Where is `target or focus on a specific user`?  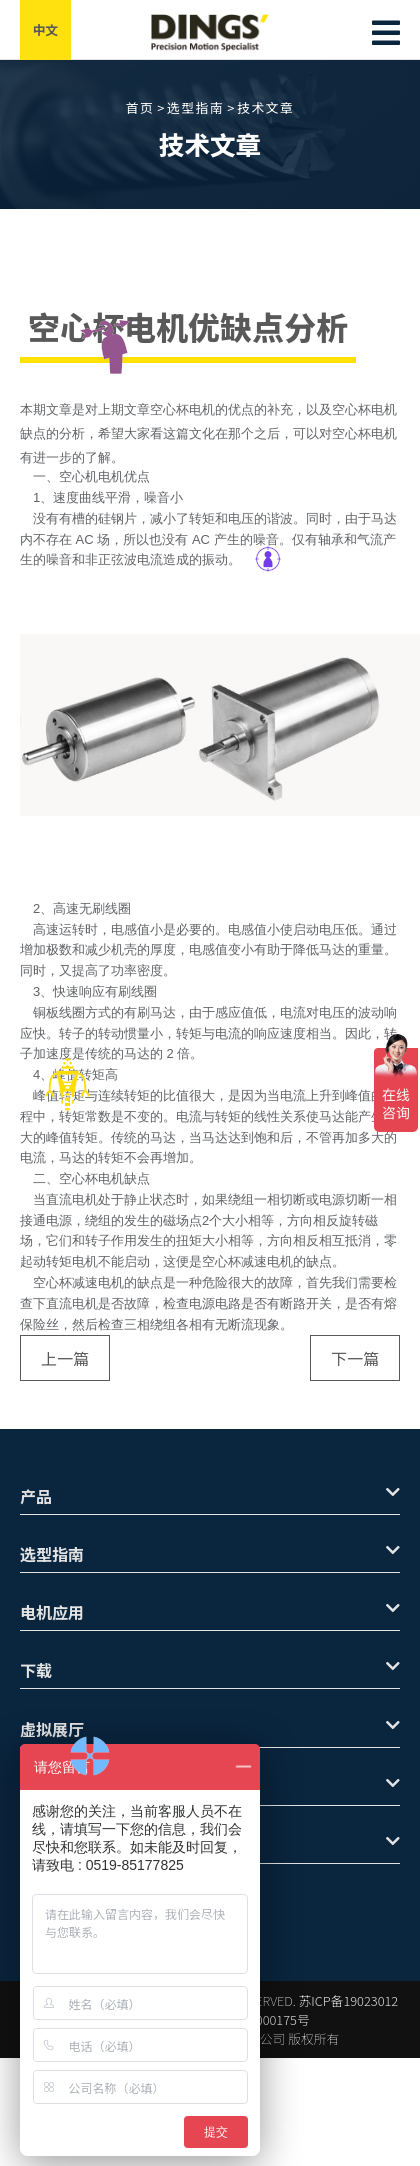 target or focus on a specific user is located at coordinates (268, 559).